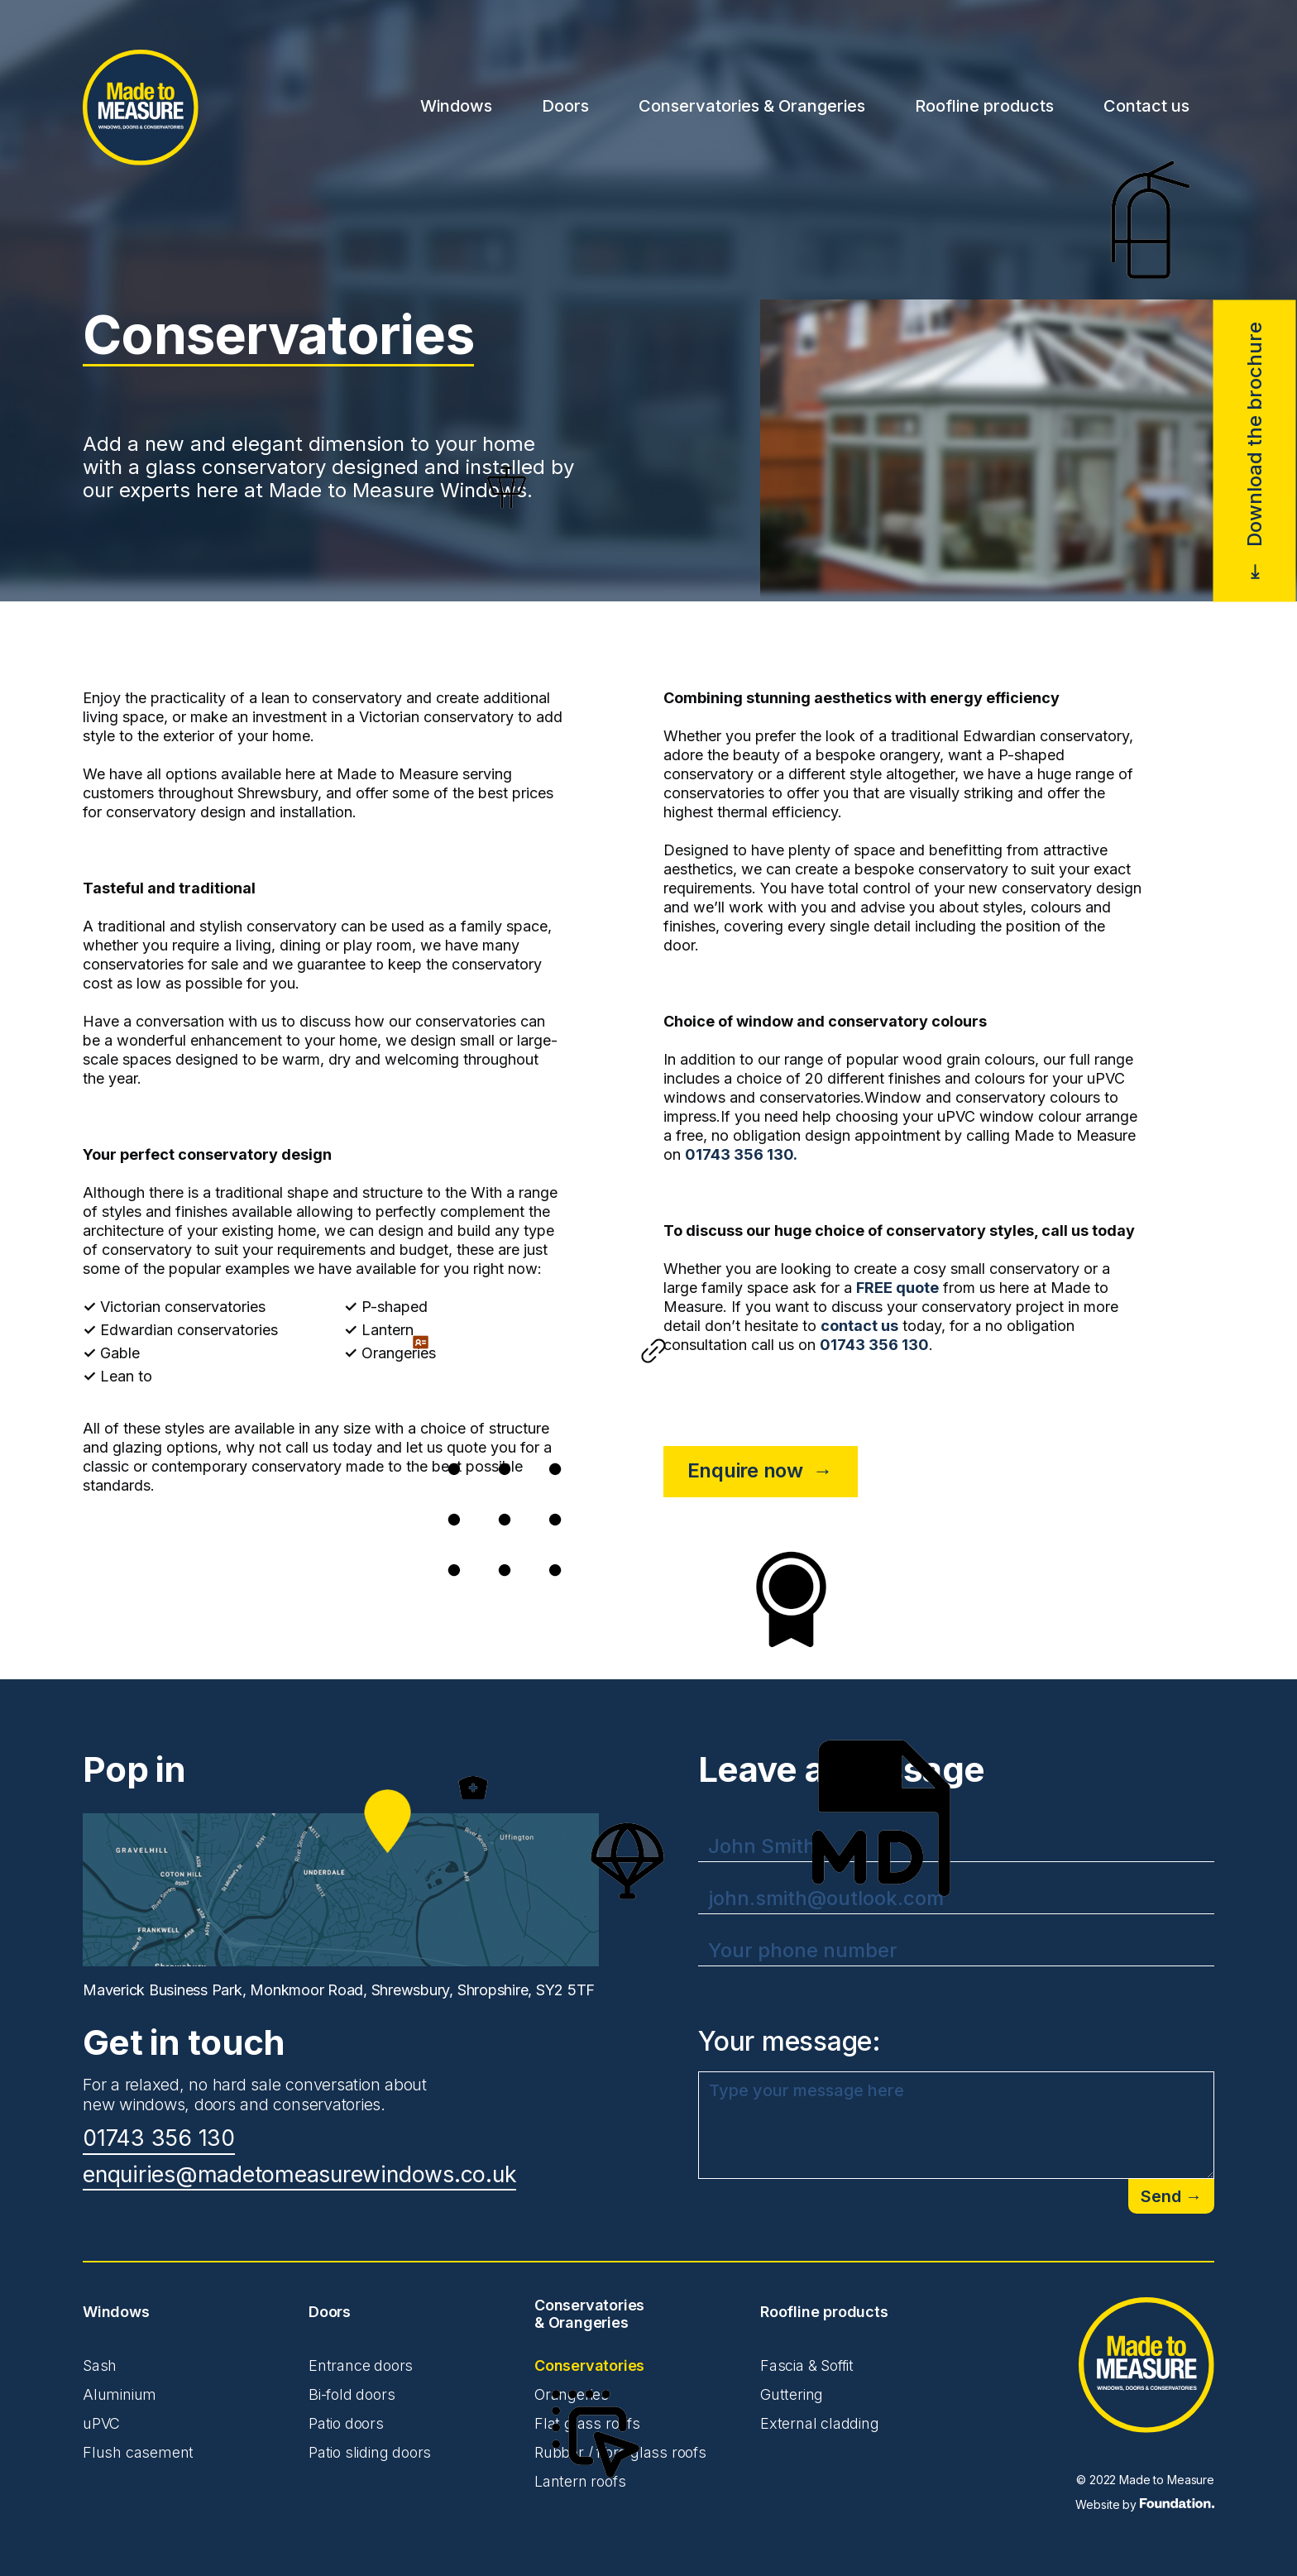  I want to click on copy link to clipboard, so click(653, 1351).